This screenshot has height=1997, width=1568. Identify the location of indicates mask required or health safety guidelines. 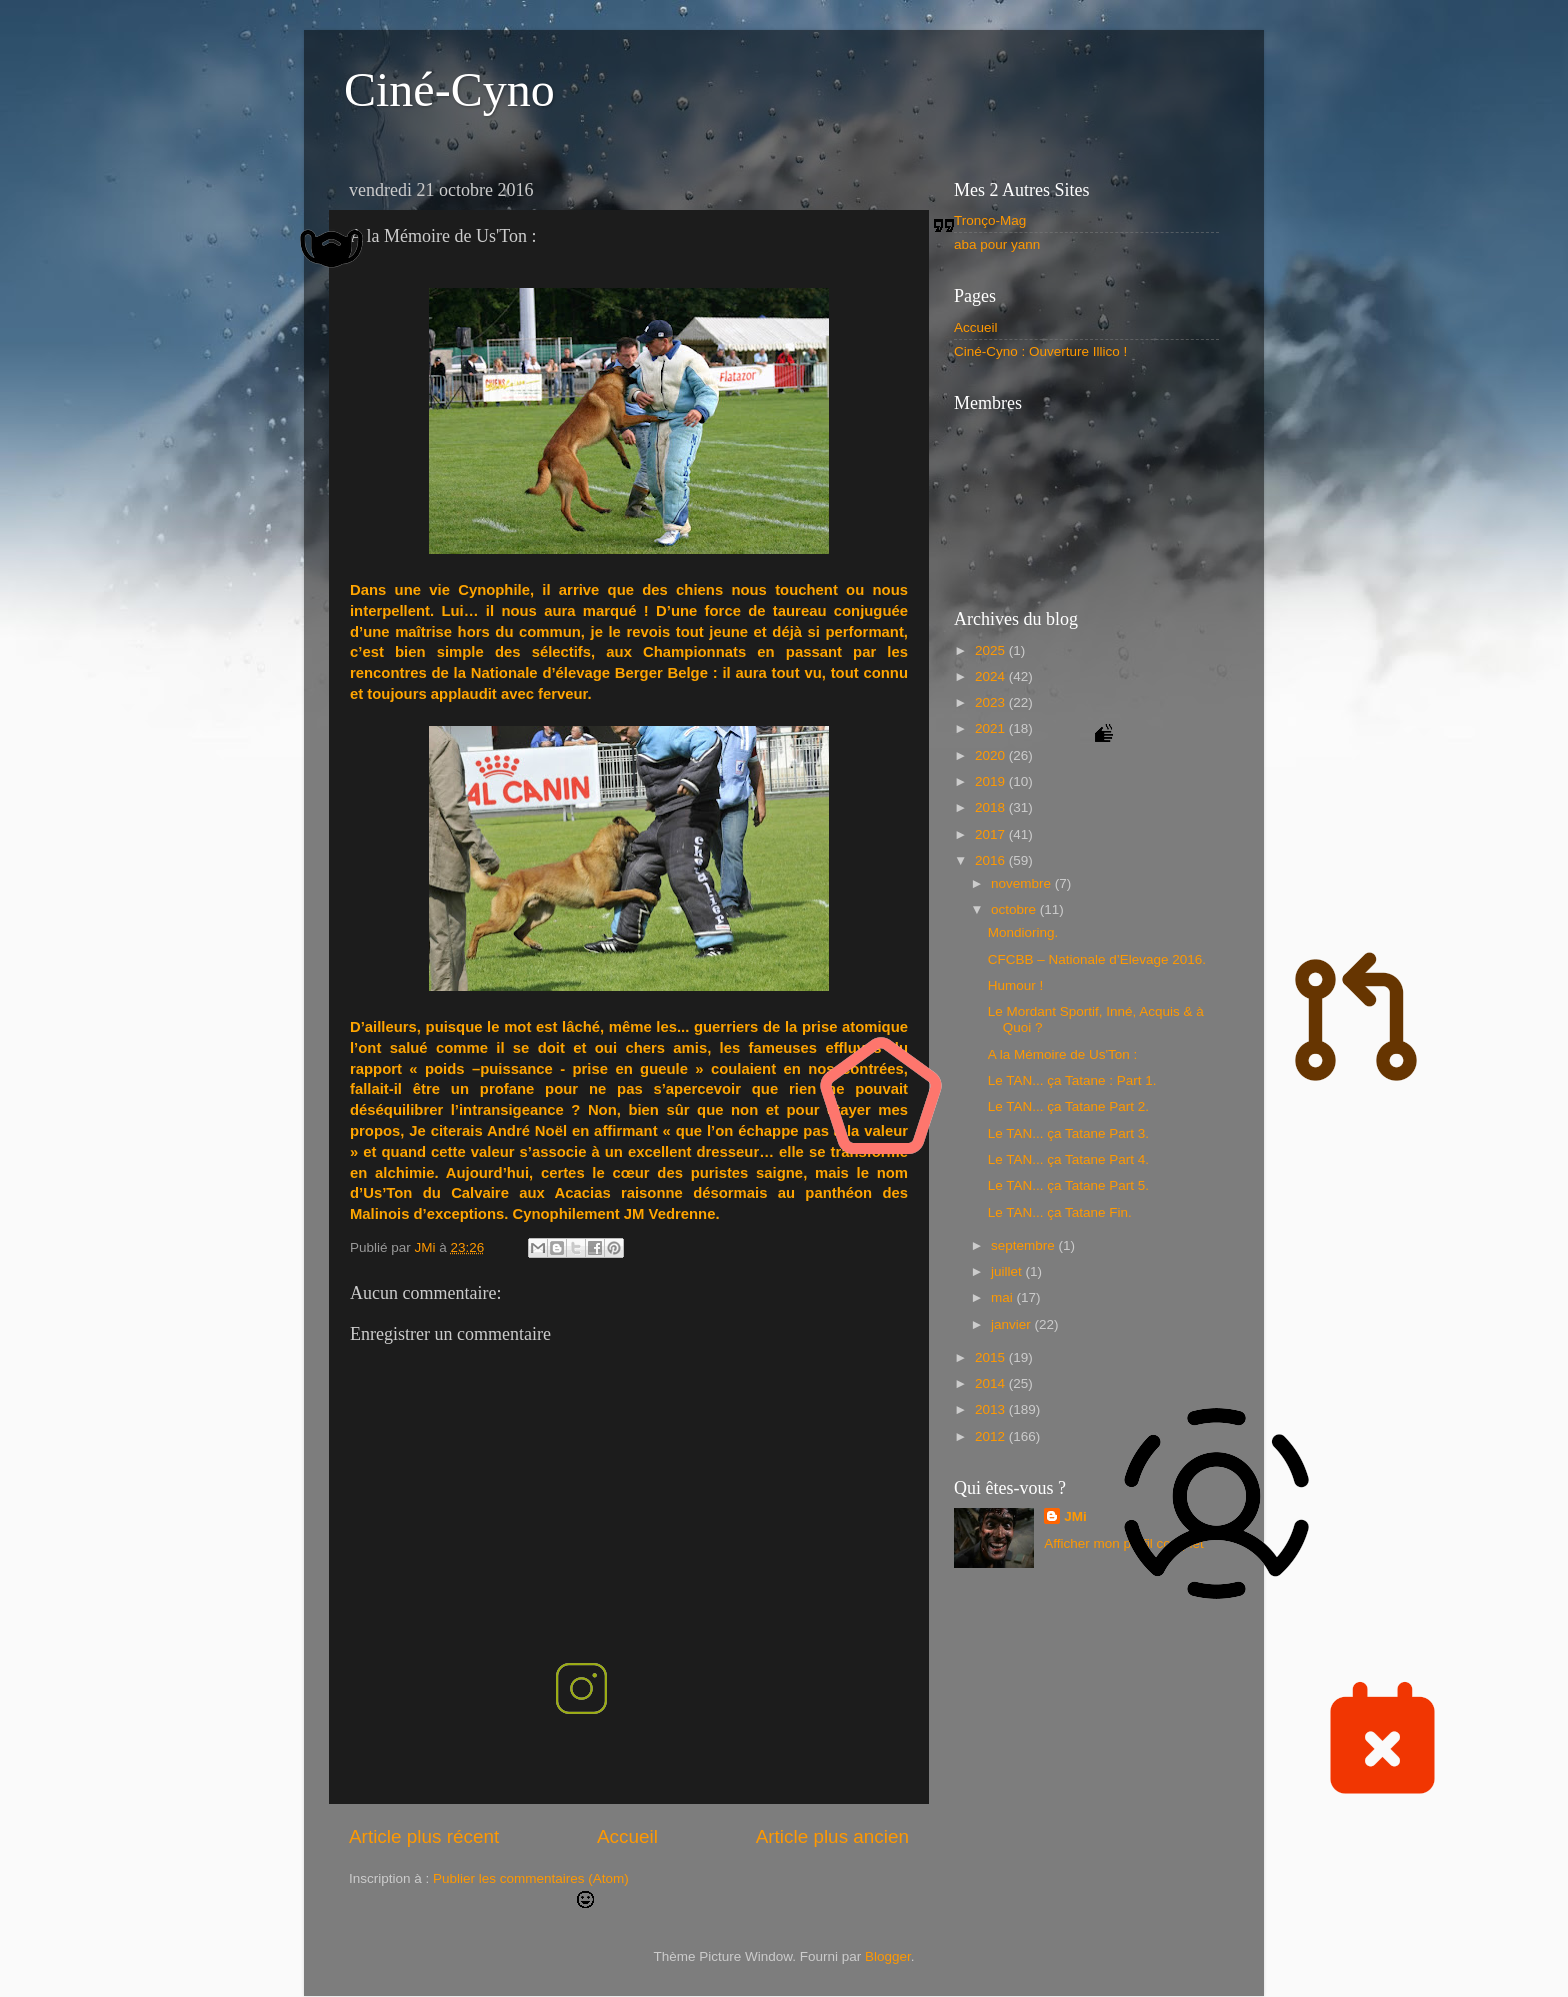
(331, 248).